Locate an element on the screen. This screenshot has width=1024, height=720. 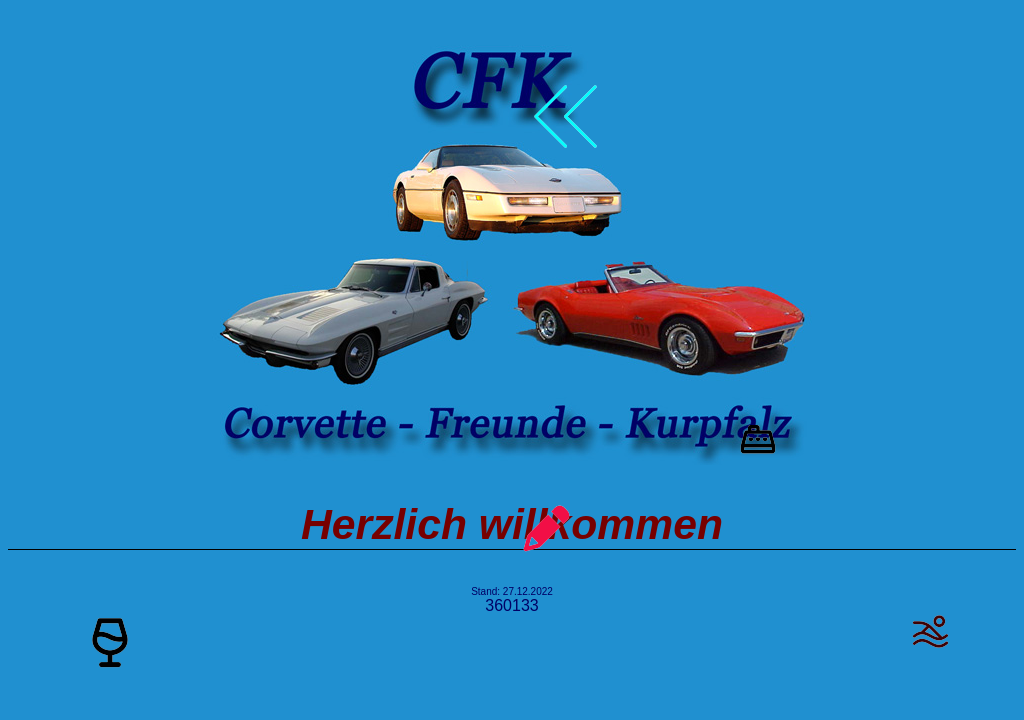
go back to the beginning is located at coordinates (568, 116).